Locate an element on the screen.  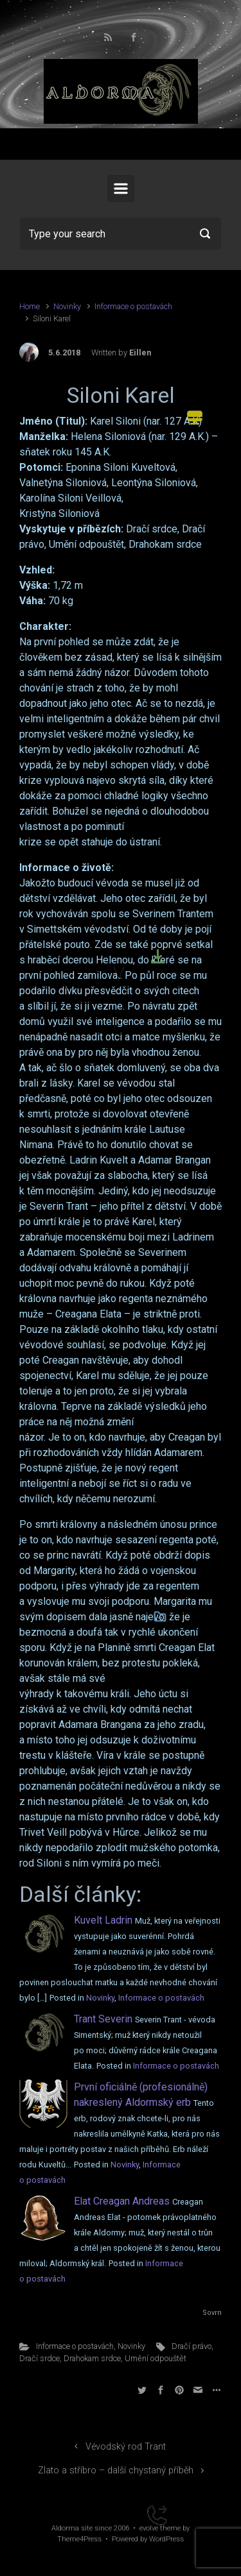
transfer an active call is located at coordinates (157, 2515).